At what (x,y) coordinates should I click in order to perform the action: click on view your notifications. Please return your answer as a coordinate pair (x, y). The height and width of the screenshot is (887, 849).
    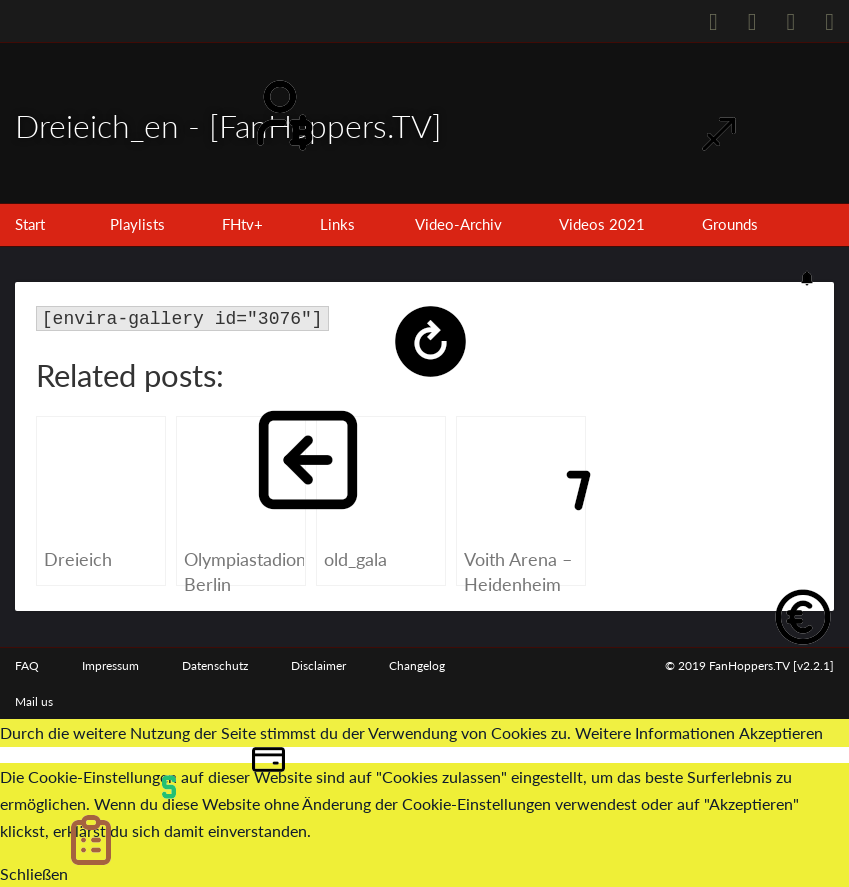
    Looking at the image, I should click on (807, 278).